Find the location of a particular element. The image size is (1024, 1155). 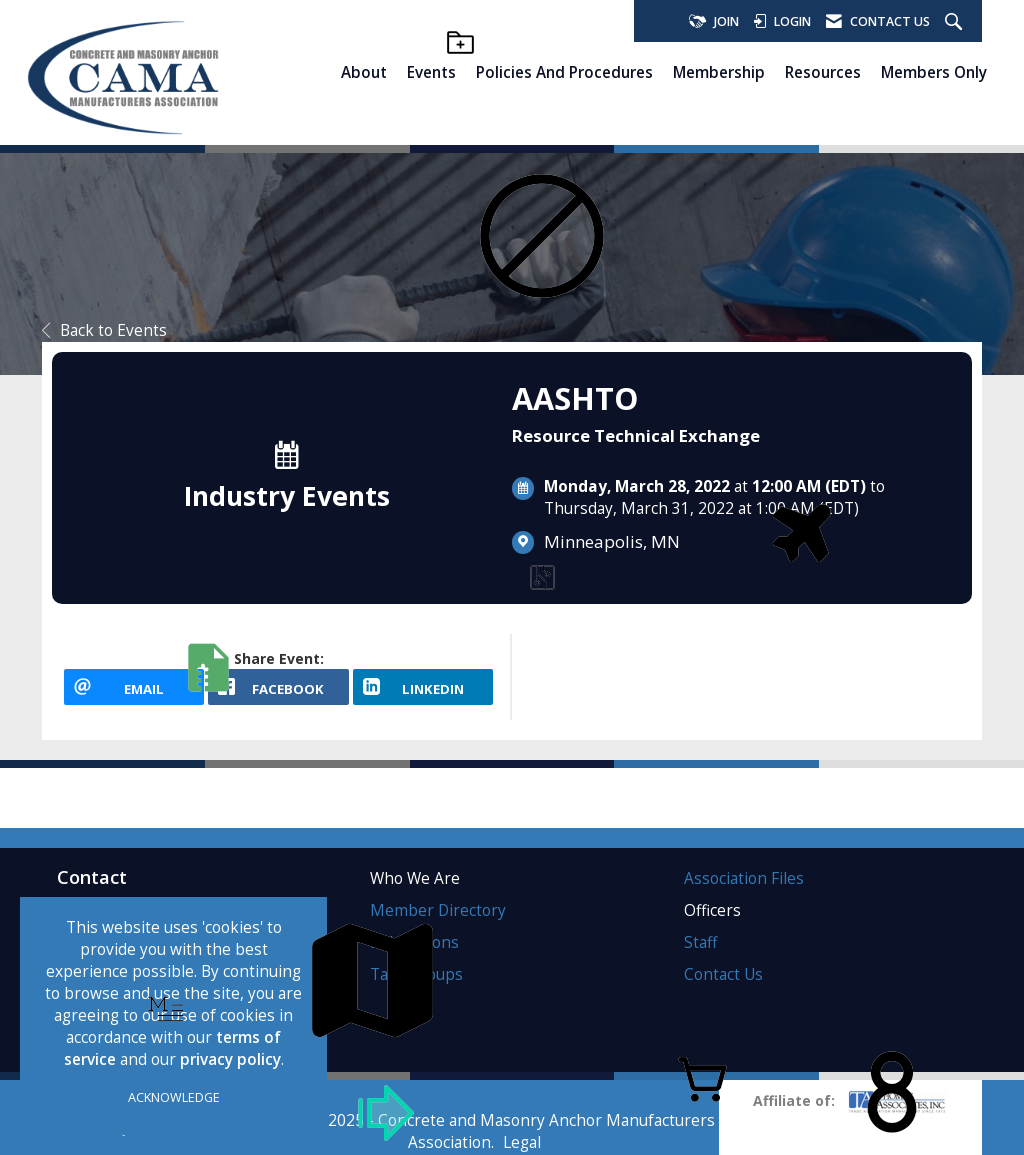

open article on Medium is located at coordinates (166, 1009).